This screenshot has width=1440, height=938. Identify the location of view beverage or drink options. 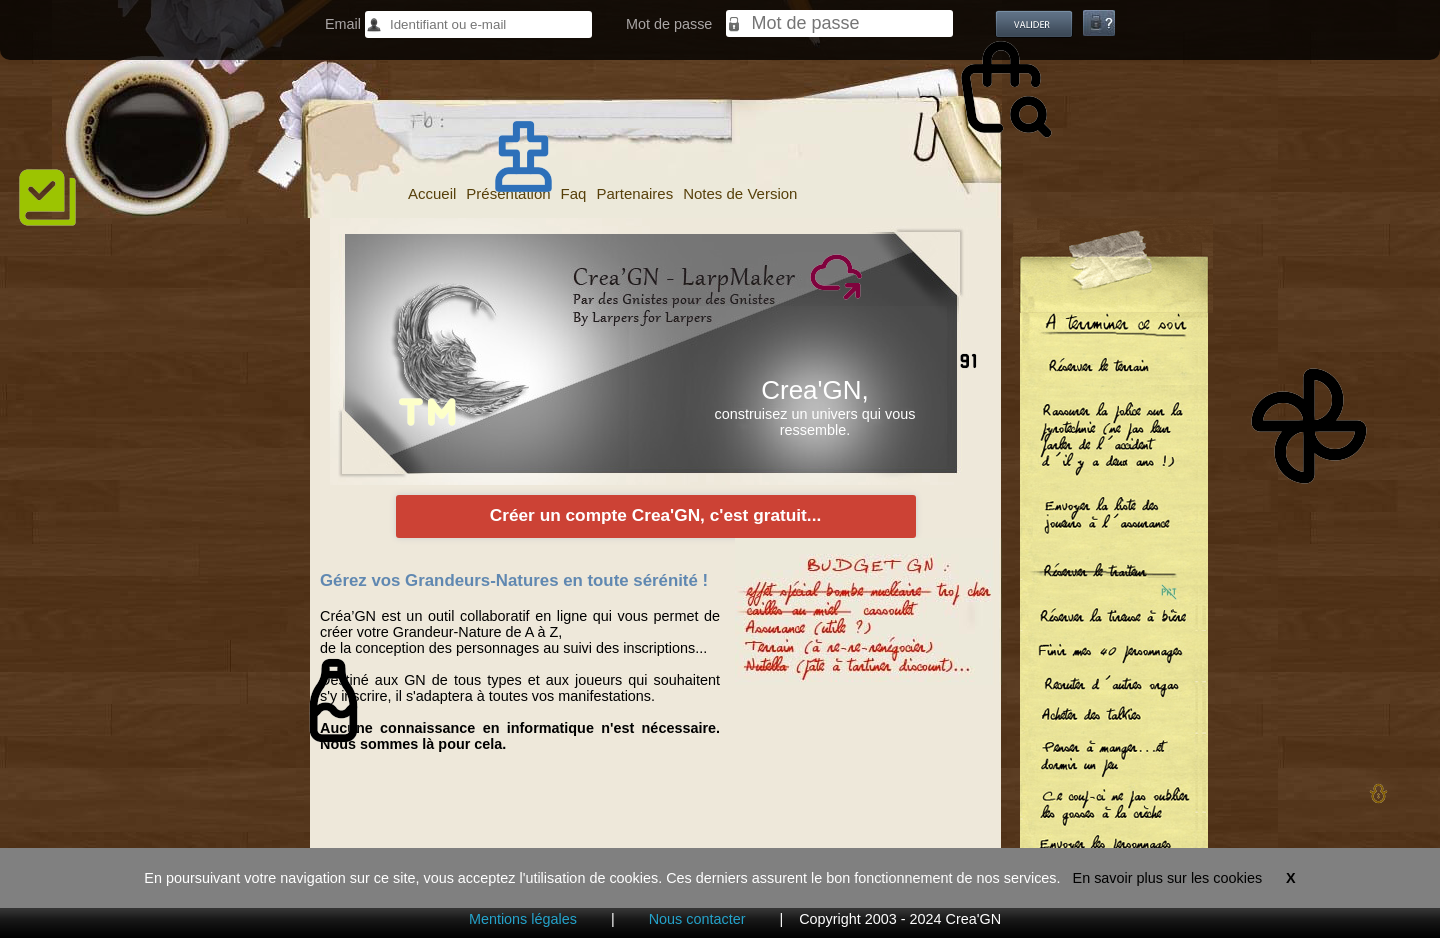
(333, 702).